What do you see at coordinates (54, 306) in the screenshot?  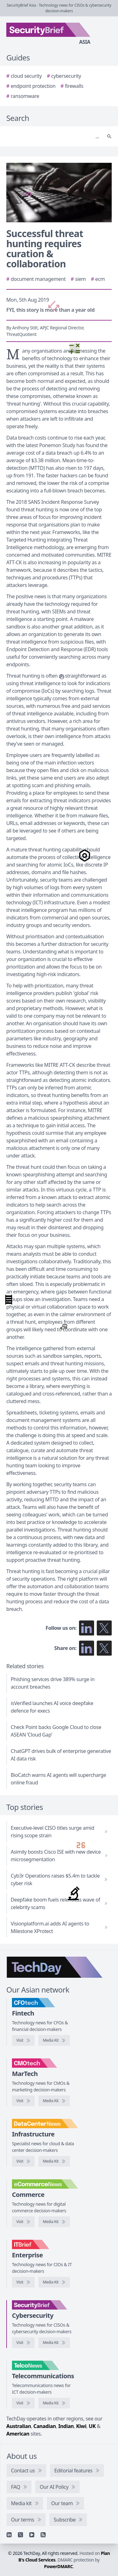 I see `expand or resize diagonally` at bounding box center [54, 306].